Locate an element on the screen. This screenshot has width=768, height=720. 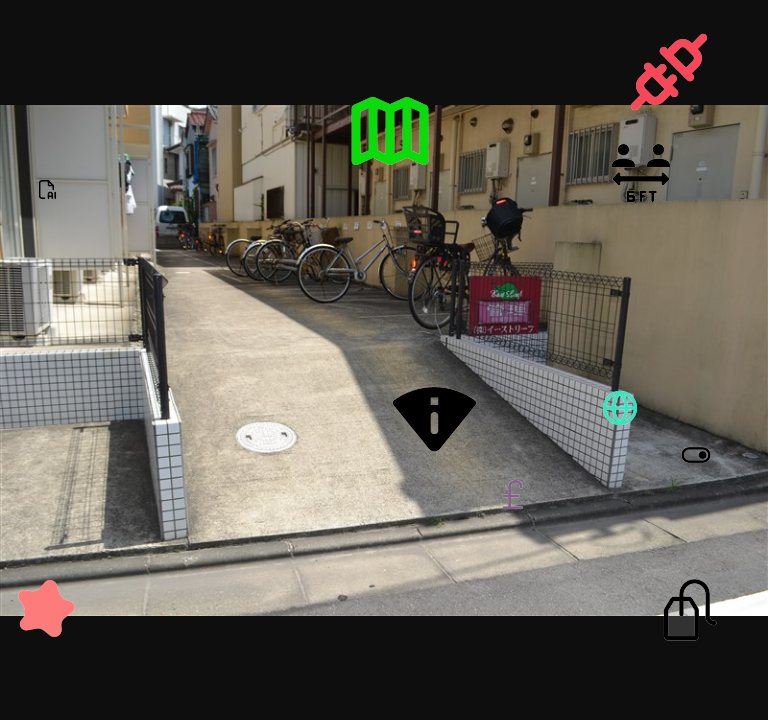
open an AI-generated document is located at coordinates (46, 189).